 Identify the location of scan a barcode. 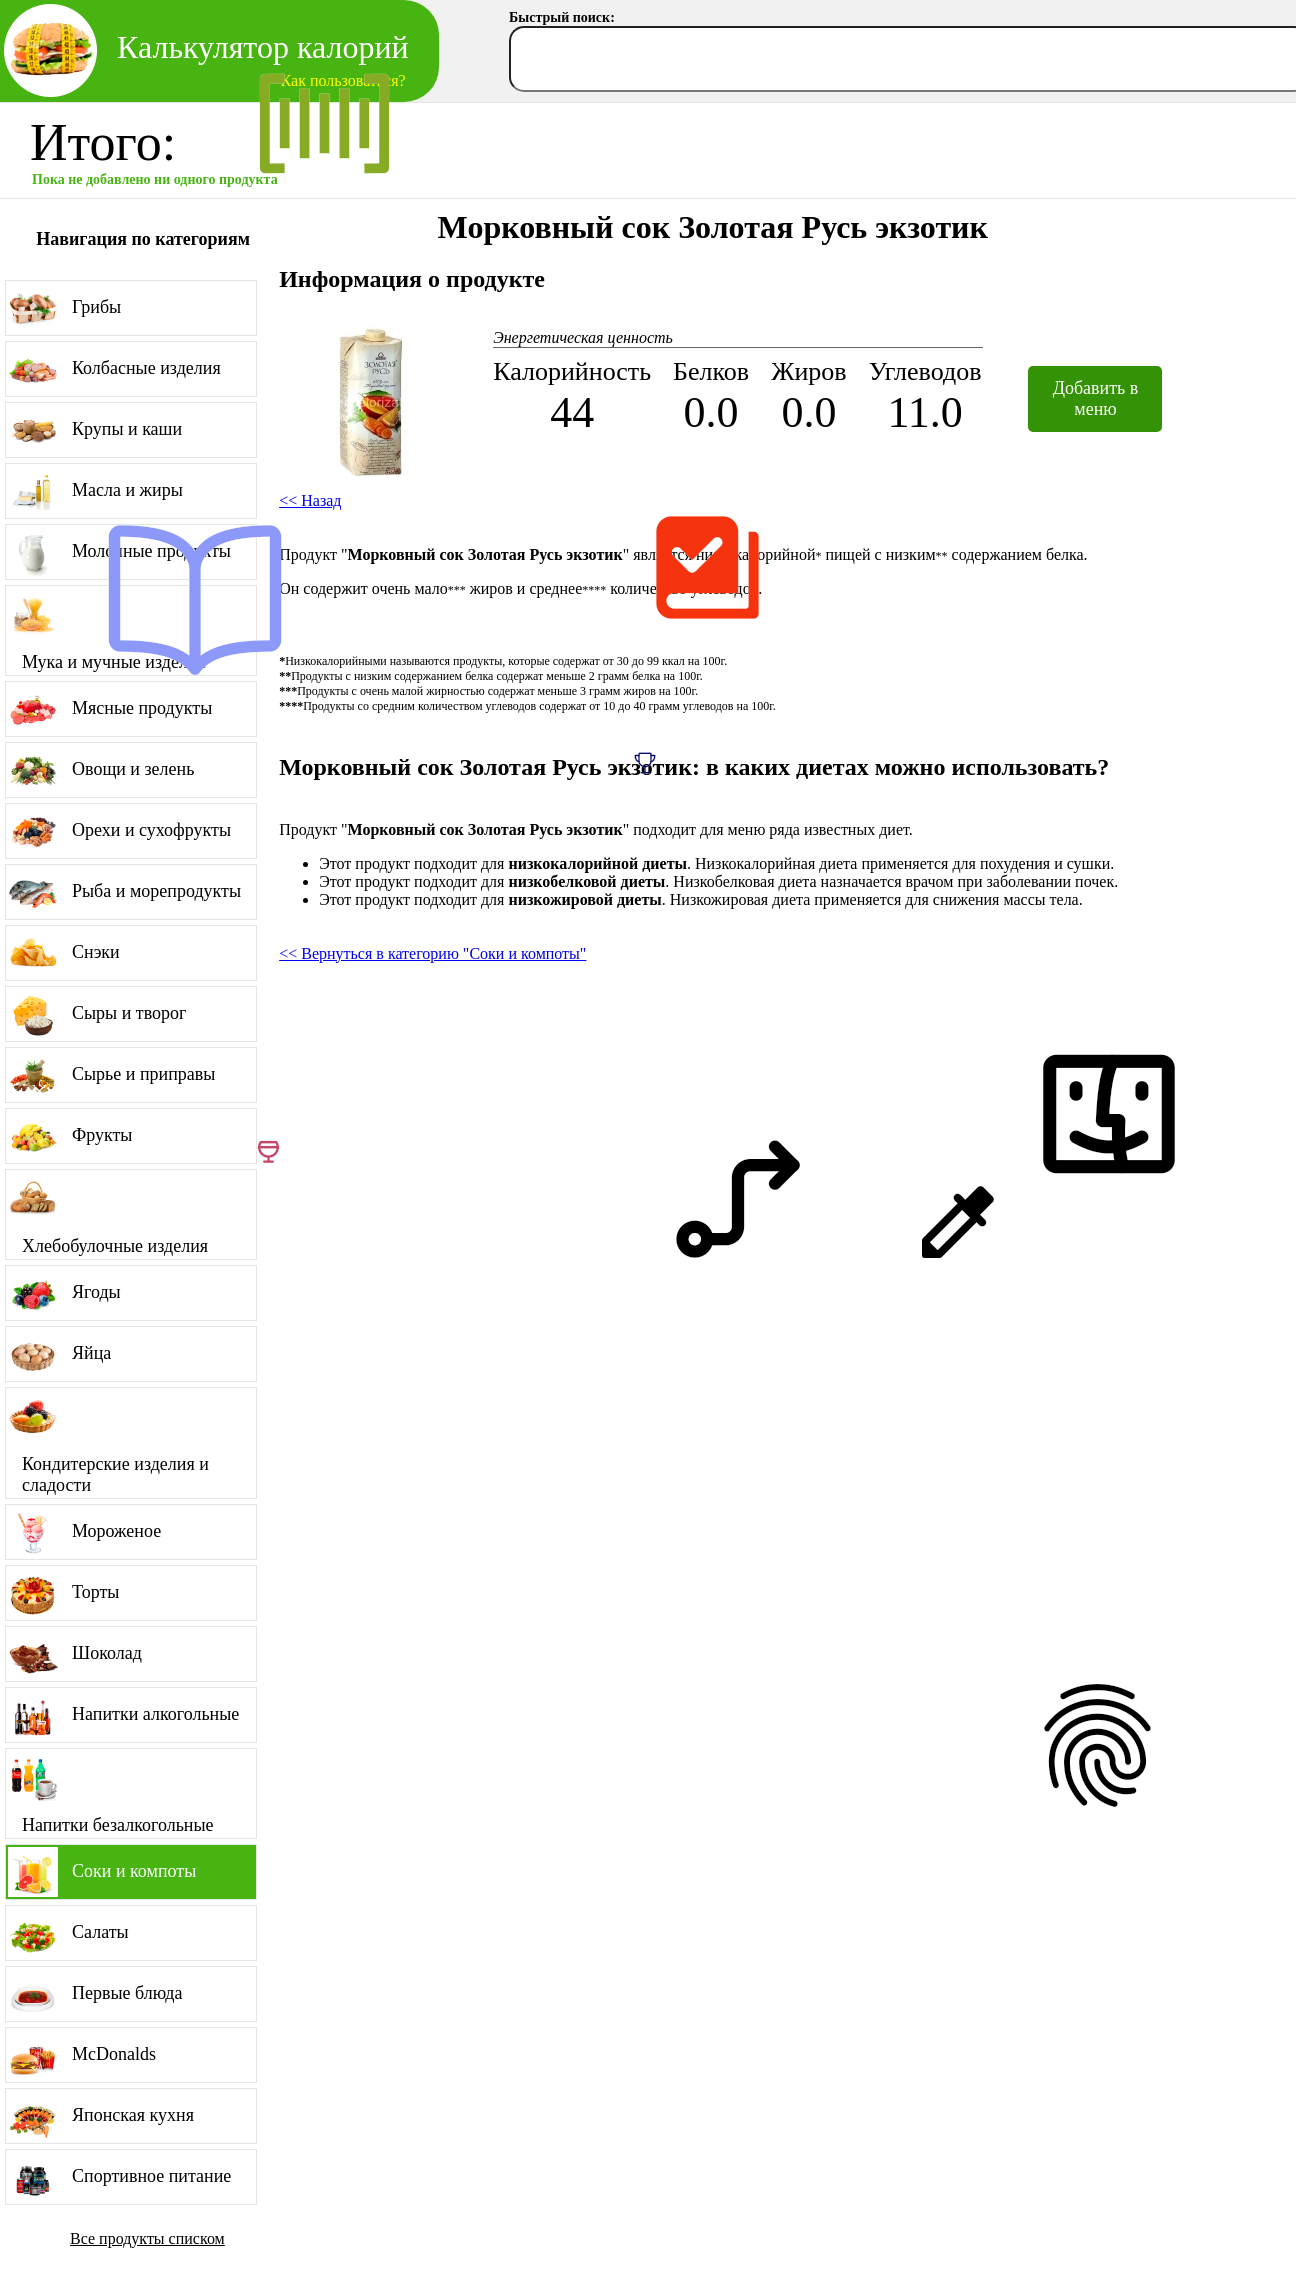
(324, 123).